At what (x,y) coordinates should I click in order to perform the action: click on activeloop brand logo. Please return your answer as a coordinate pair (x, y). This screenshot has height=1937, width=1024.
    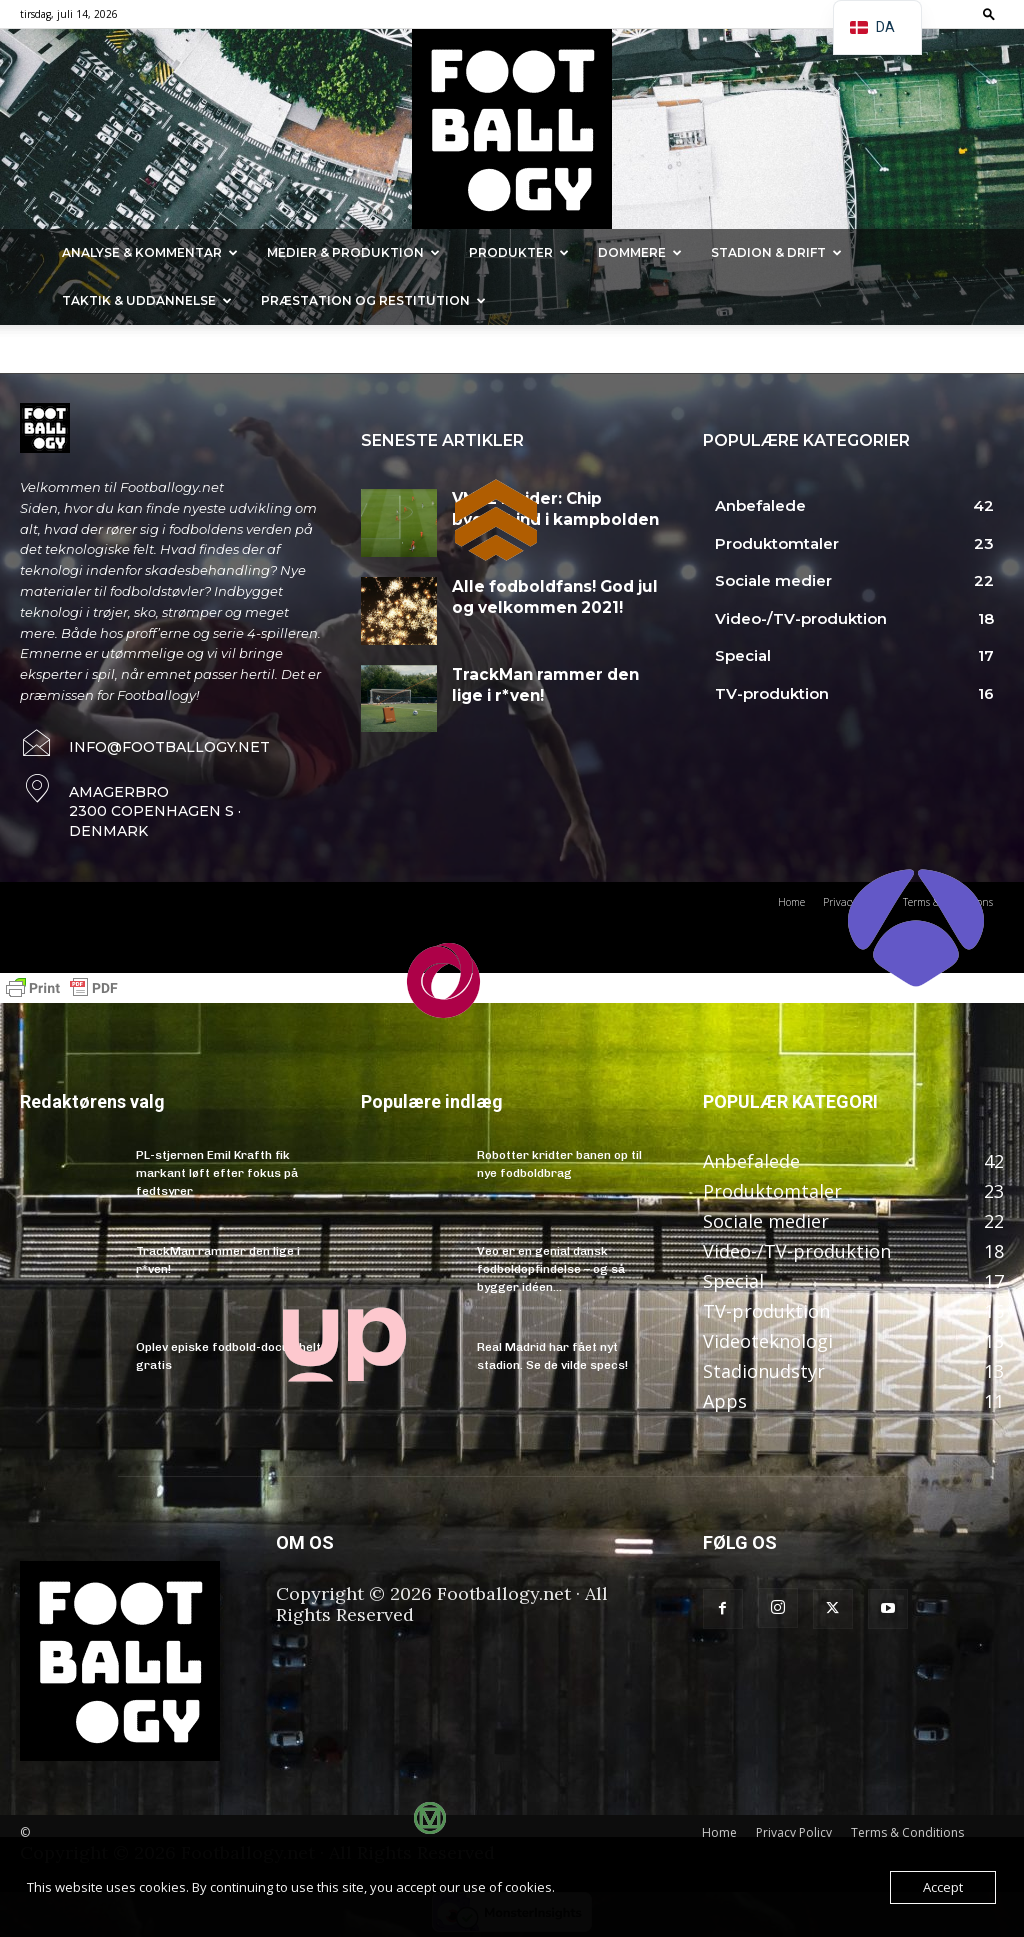
    Looking at the image, I should click on (443, 980).